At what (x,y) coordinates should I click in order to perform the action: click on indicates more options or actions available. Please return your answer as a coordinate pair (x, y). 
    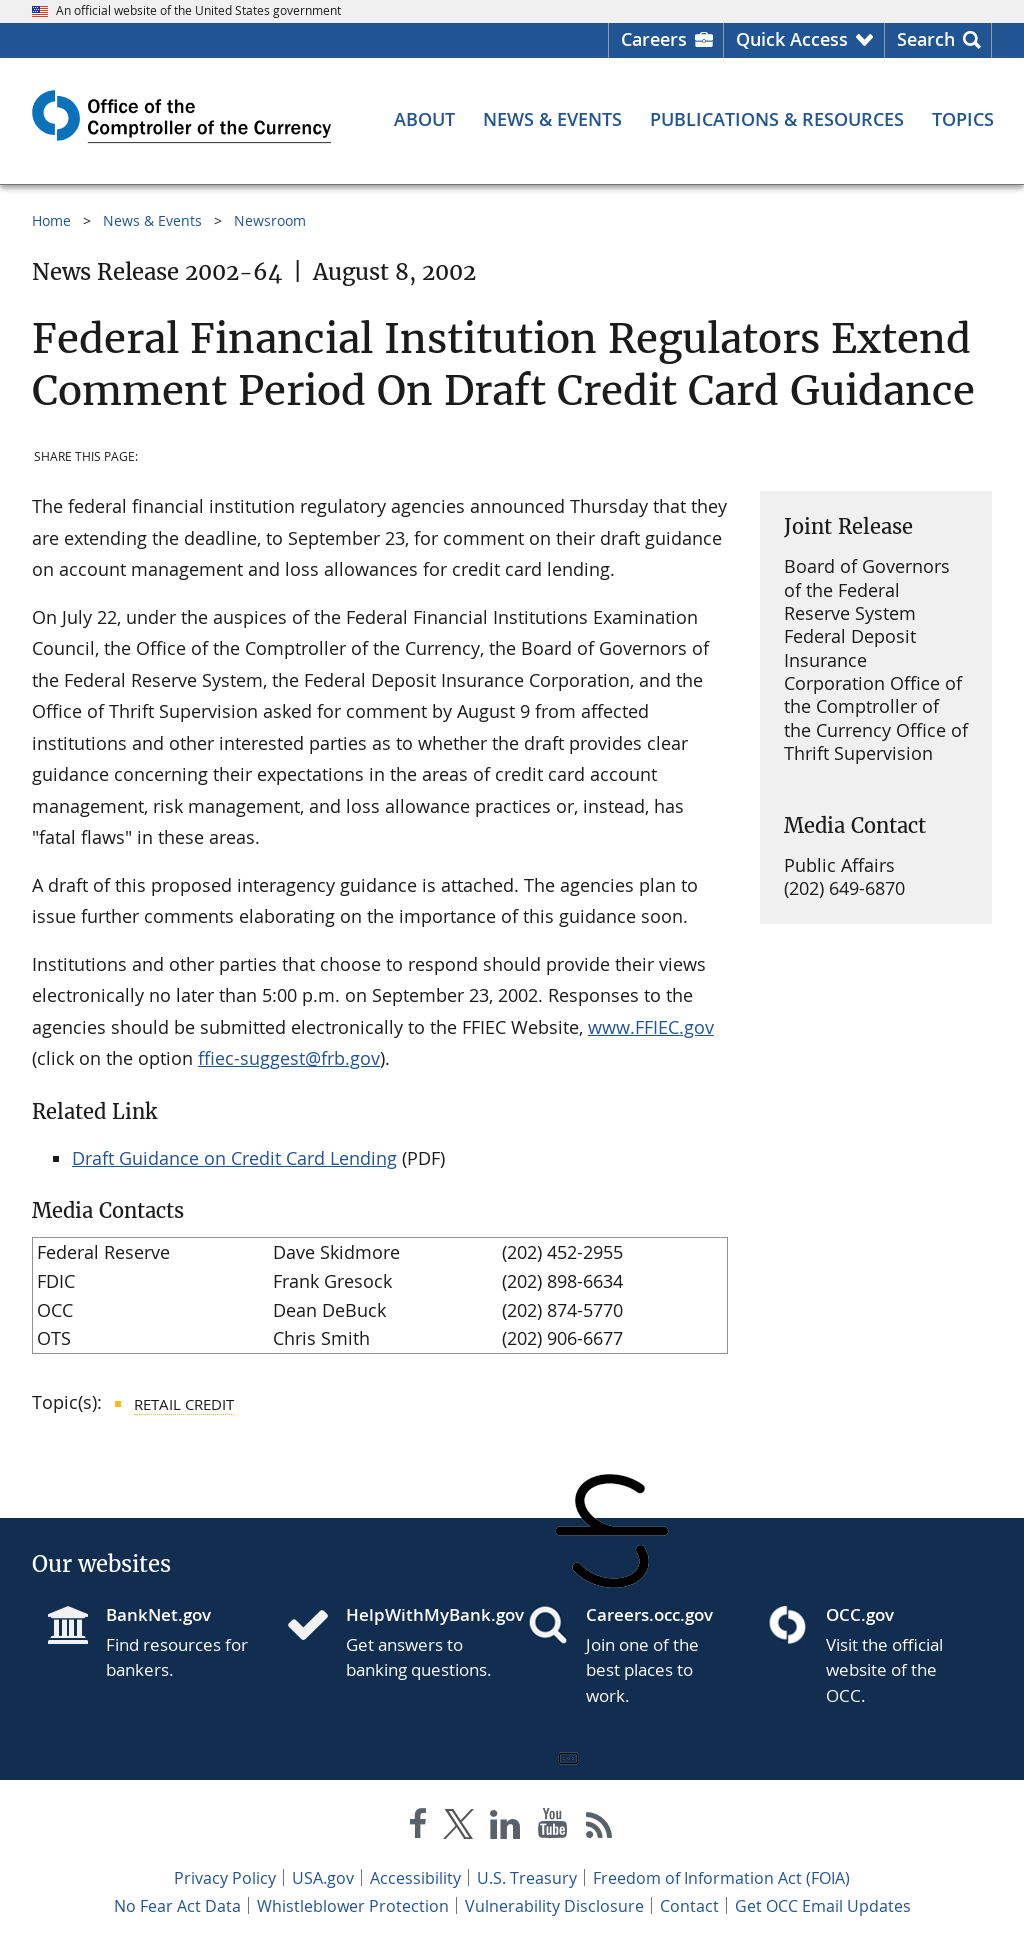
    Looking at the image, I should click on (568, 1758).